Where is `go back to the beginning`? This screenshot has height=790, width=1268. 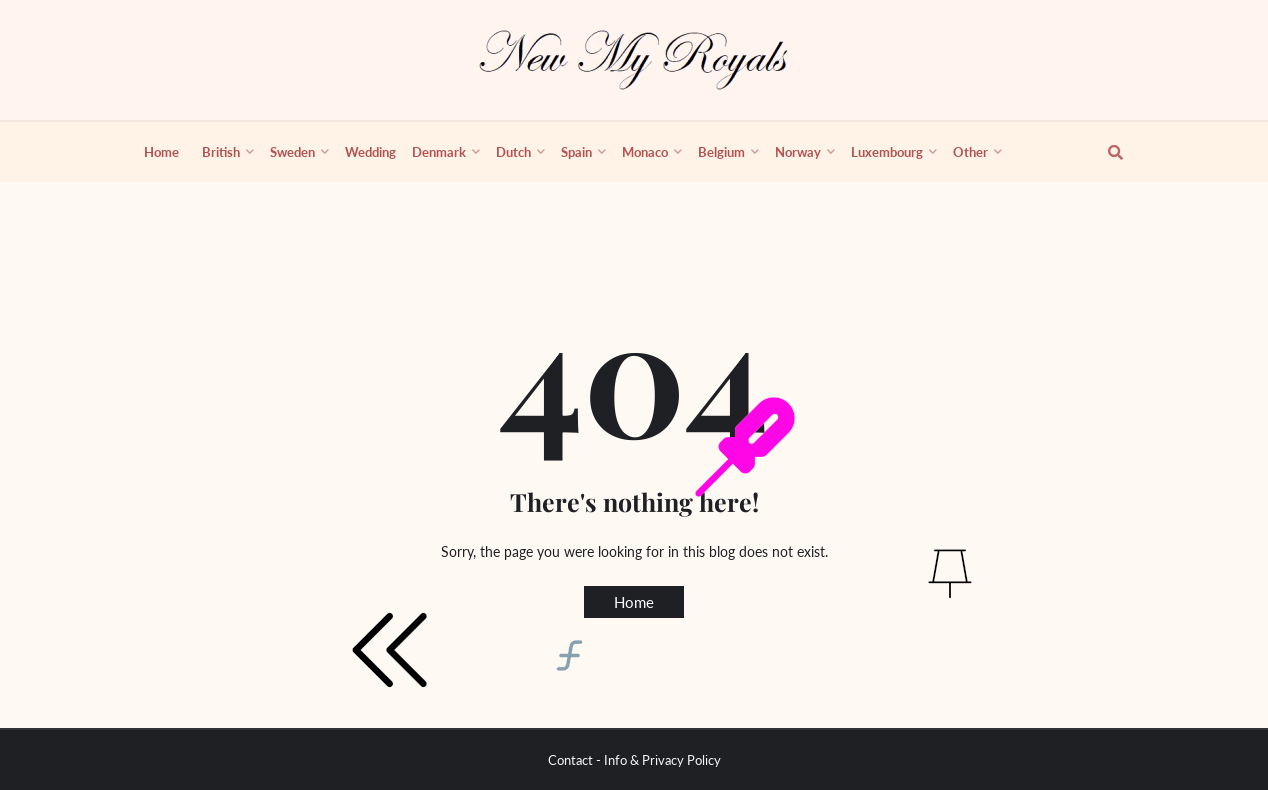 go back to the beginning is located at coordinates (393, 650).